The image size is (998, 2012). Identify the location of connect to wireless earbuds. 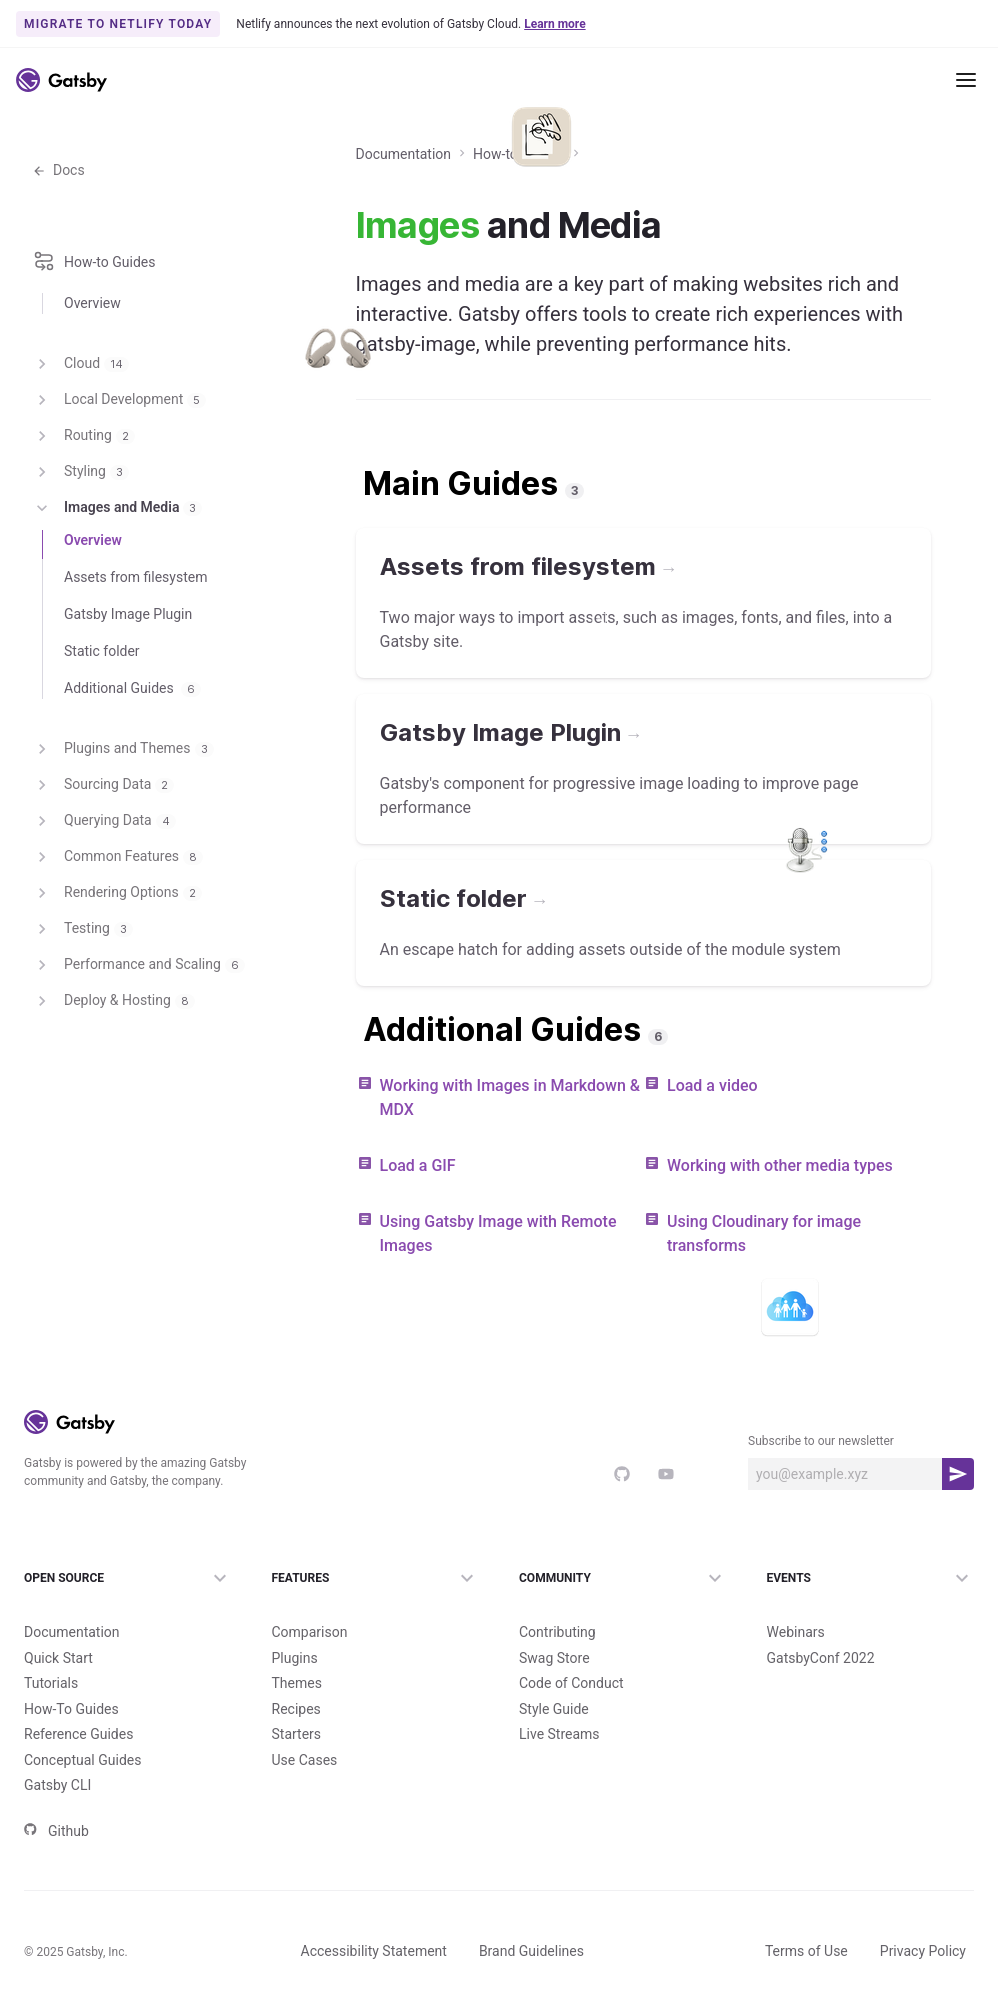
(338, 351).